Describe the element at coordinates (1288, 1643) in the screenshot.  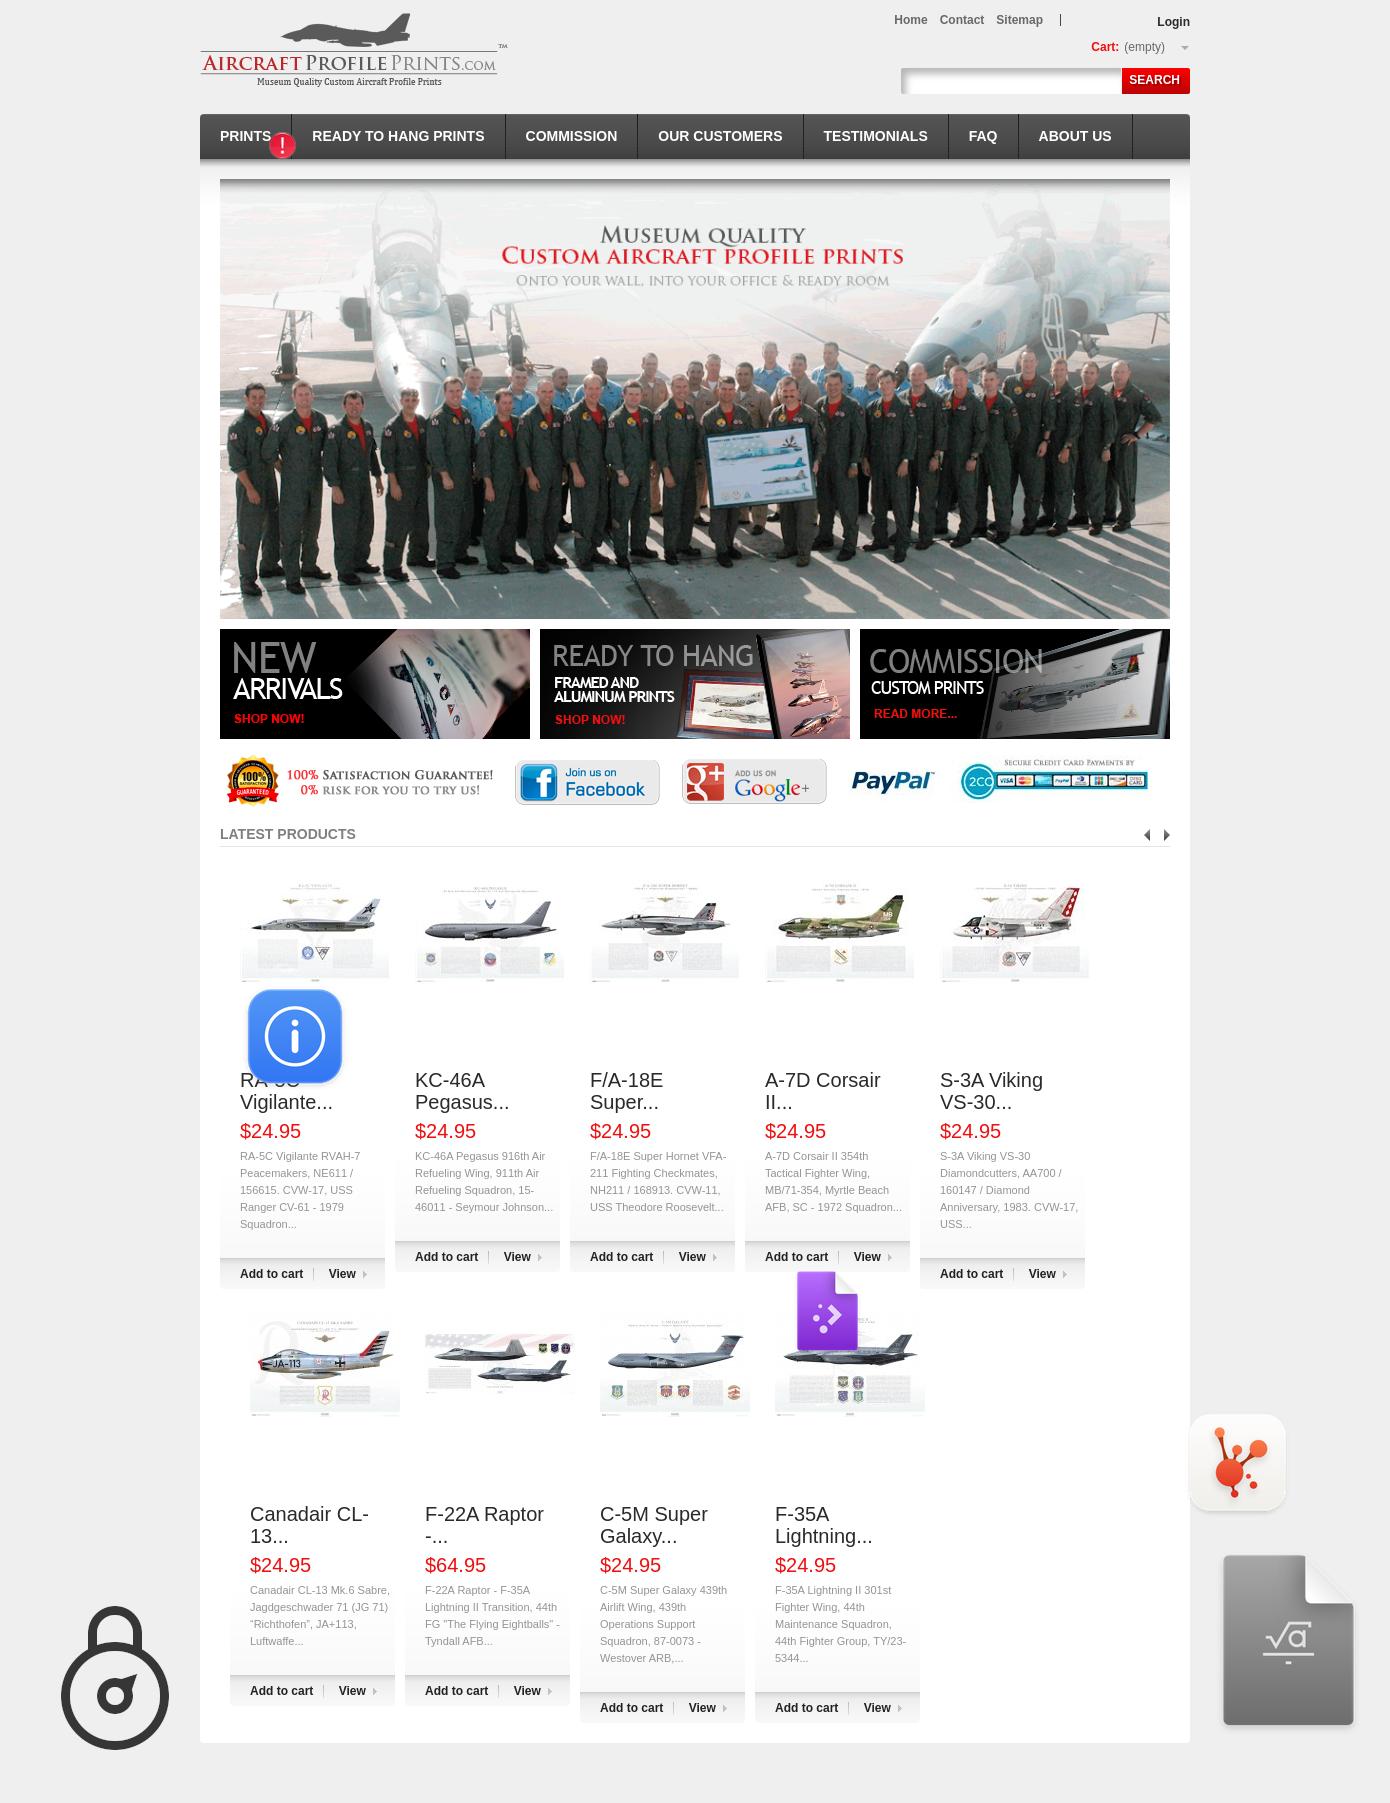
I see `open an opendocument formula file` at that location.